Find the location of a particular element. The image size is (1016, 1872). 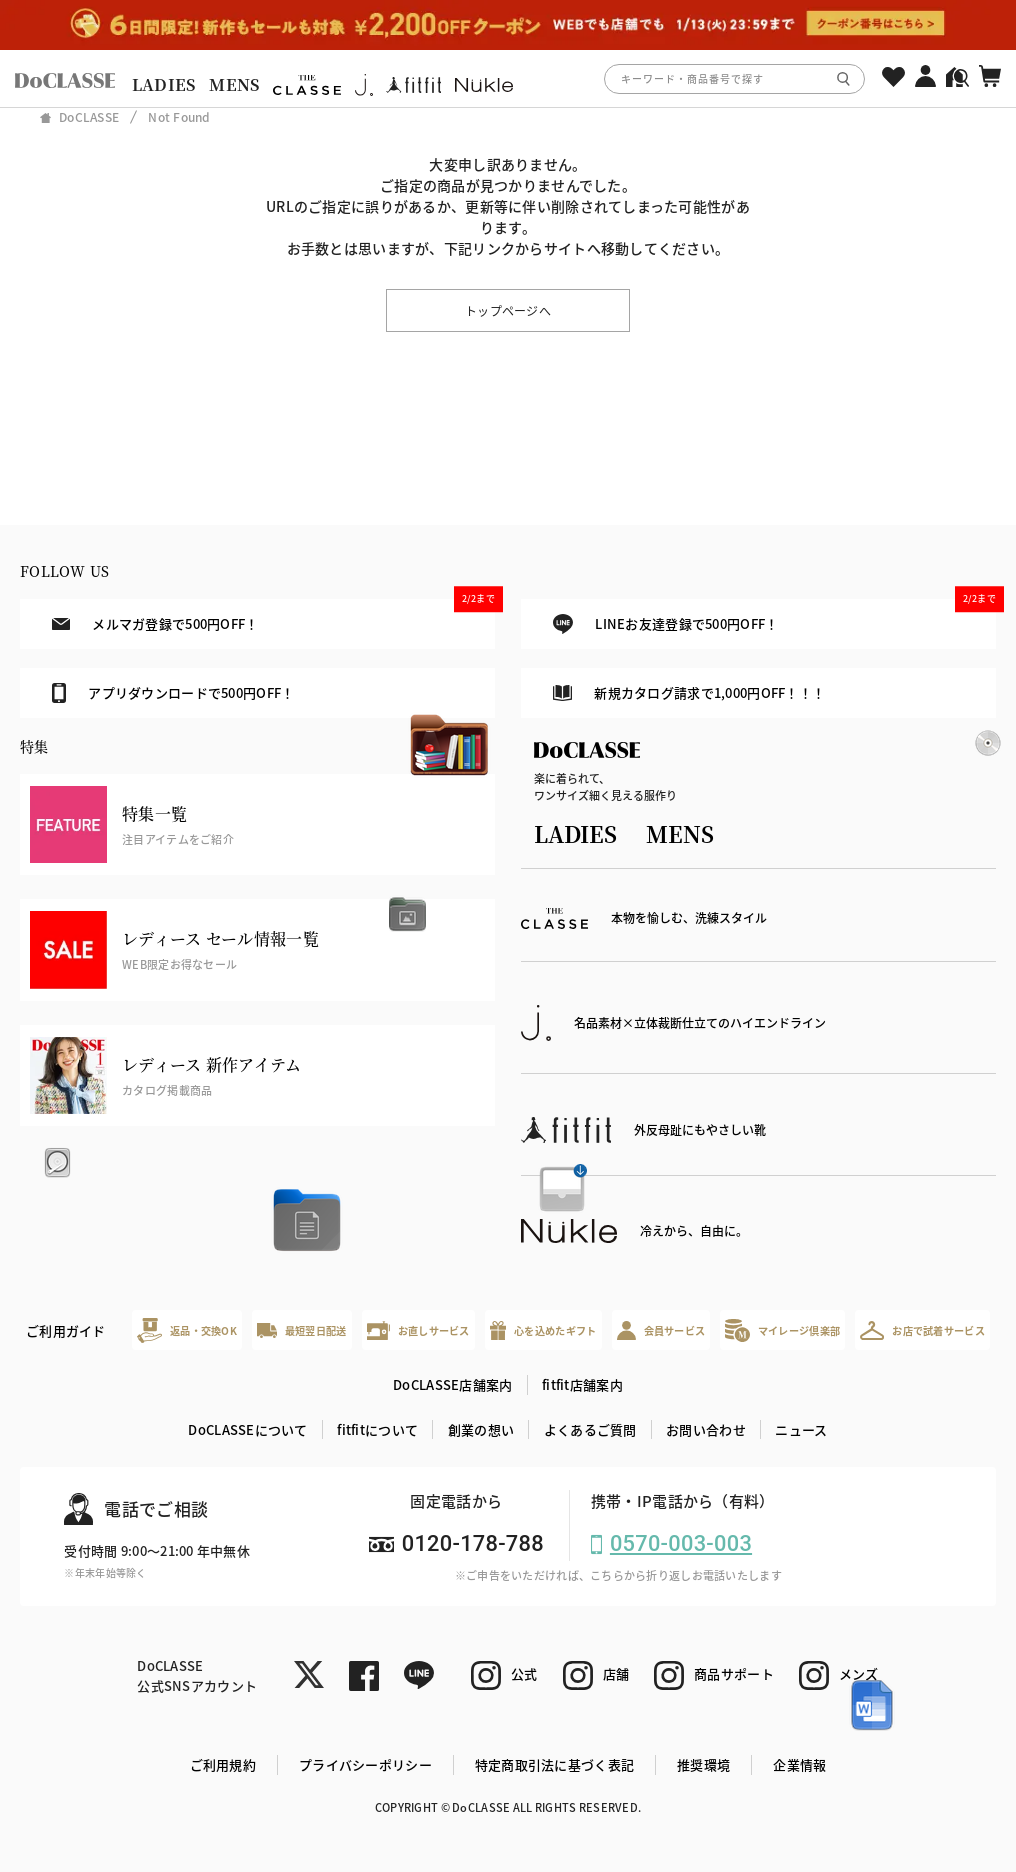

open your pictures folder is located at coordinates (407, 913).